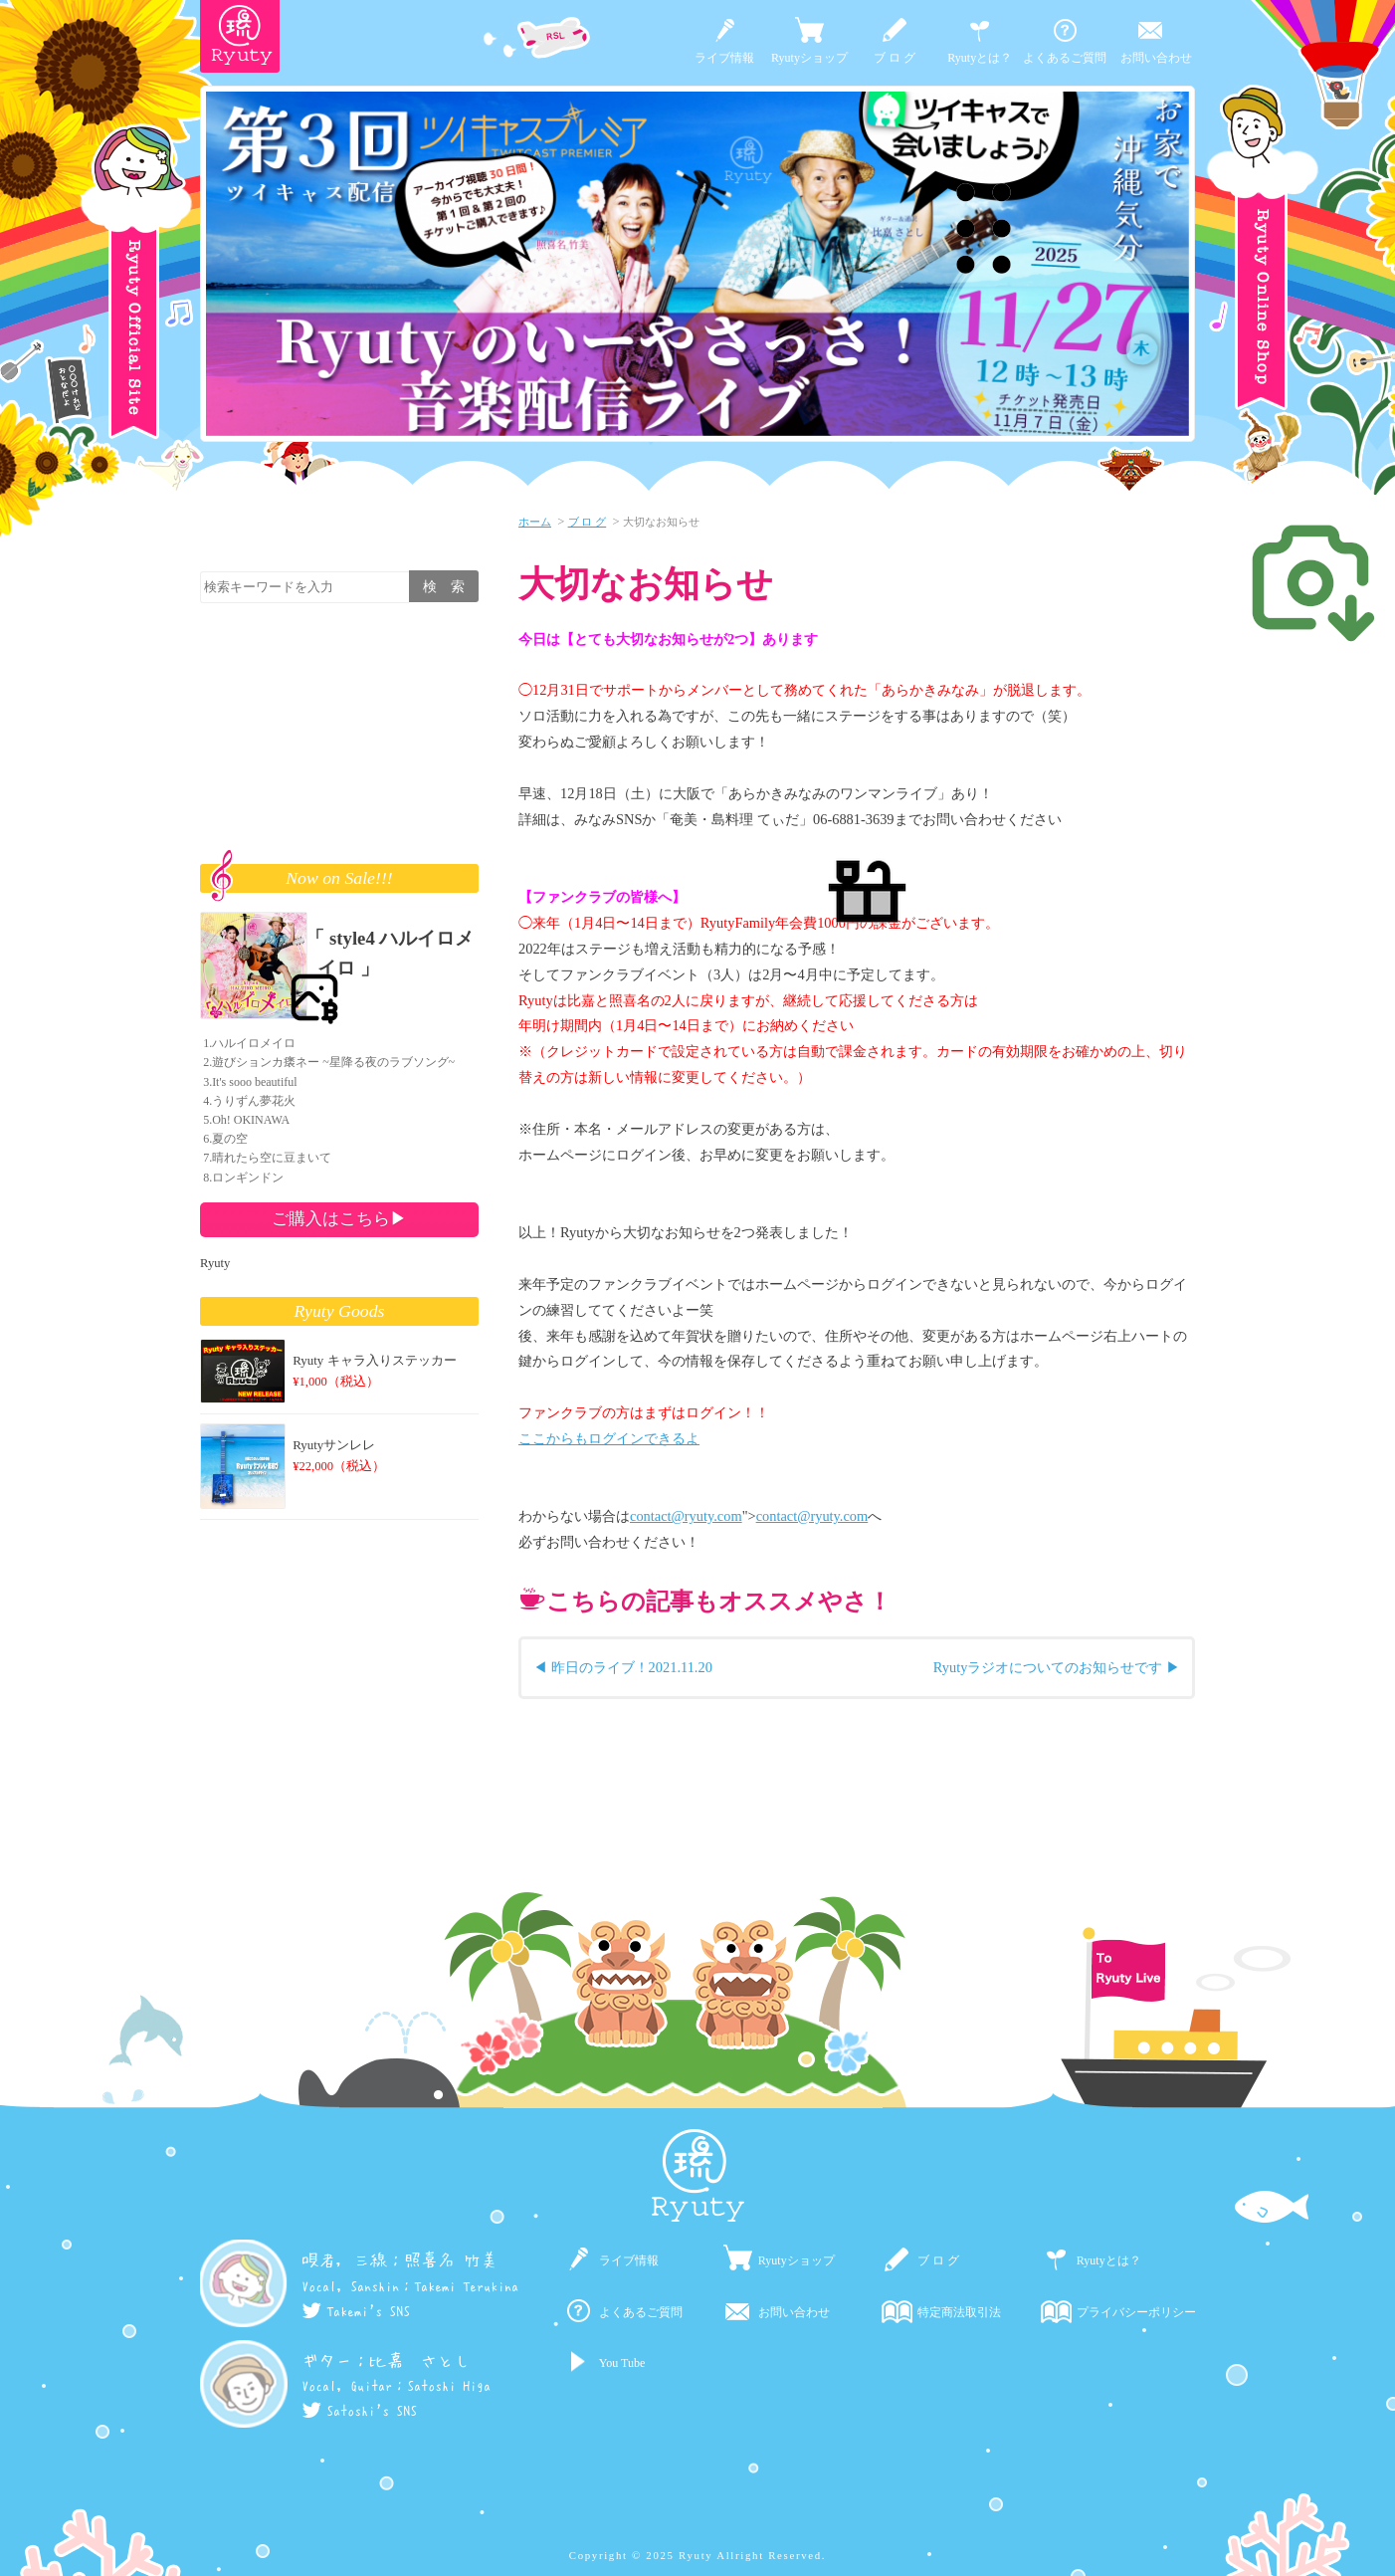  What do you see at coordinates (983, 228) in the screenshot?
I see `drag to reorder items in a list` at bounding box center [983, 228].